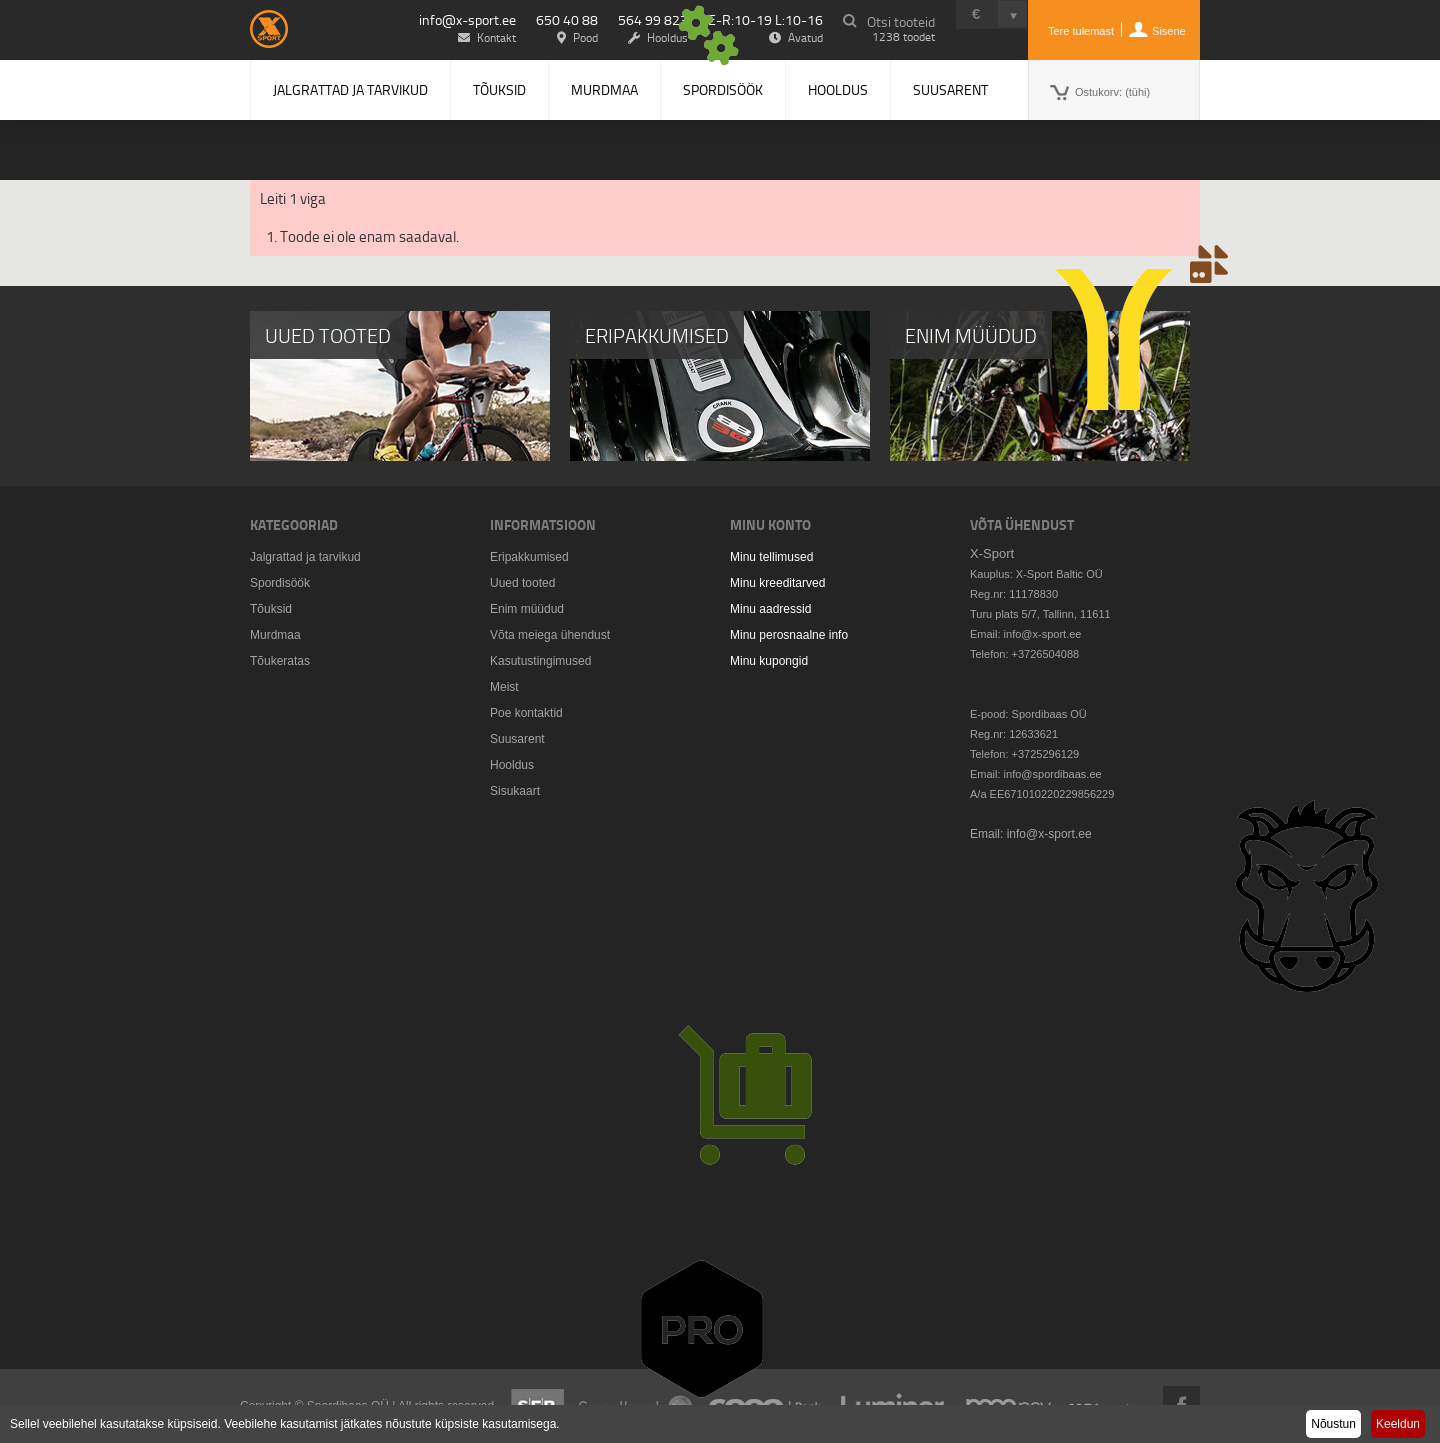  What do you see at coordinates (1209, 264) in the screenshot?
I see `open the Firefish app` at bounding box center [1209, 264].